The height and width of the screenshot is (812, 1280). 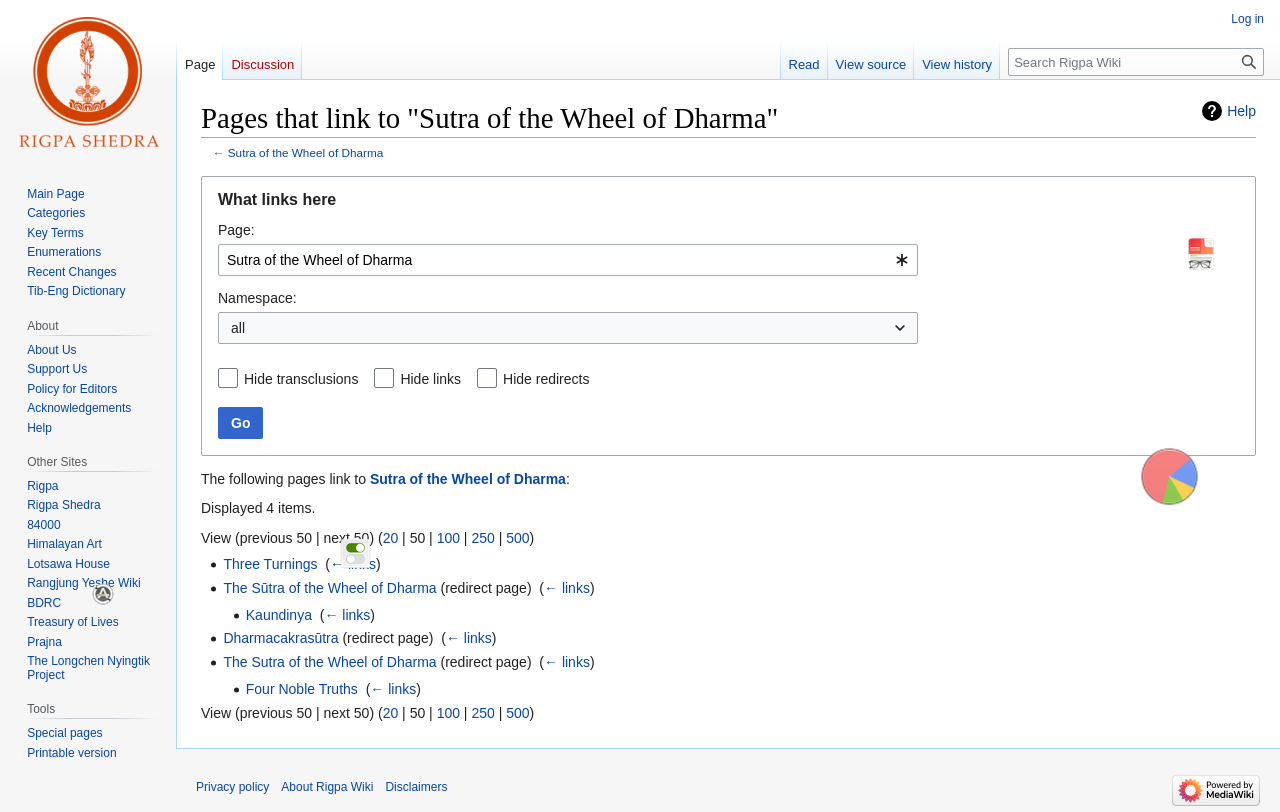 I want to click on open gnome tweaks to customize desktop settings, so click(x=355, y=553).